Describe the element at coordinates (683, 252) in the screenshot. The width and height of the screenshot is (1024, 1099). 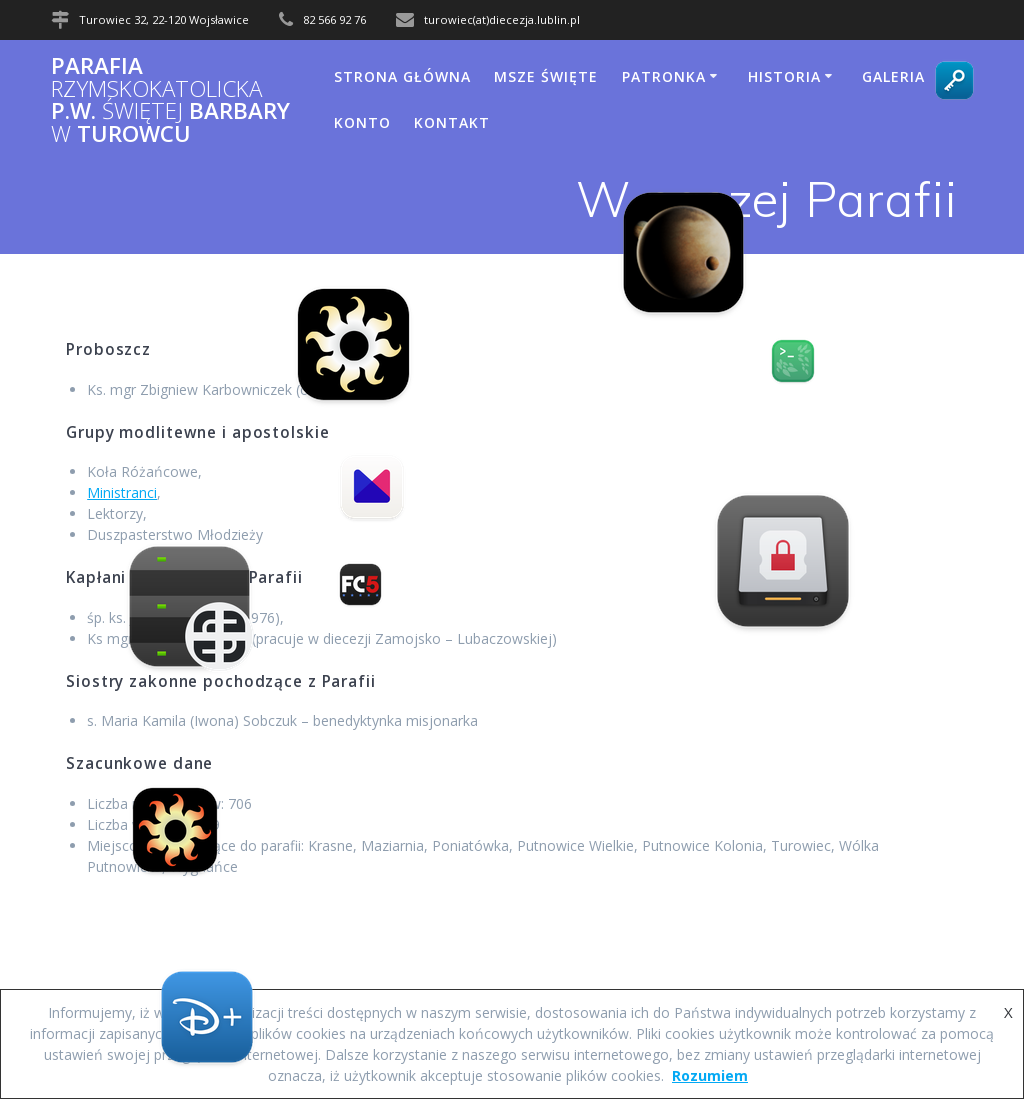
I see `launch OpenRA Dune 2000 game` at that location.